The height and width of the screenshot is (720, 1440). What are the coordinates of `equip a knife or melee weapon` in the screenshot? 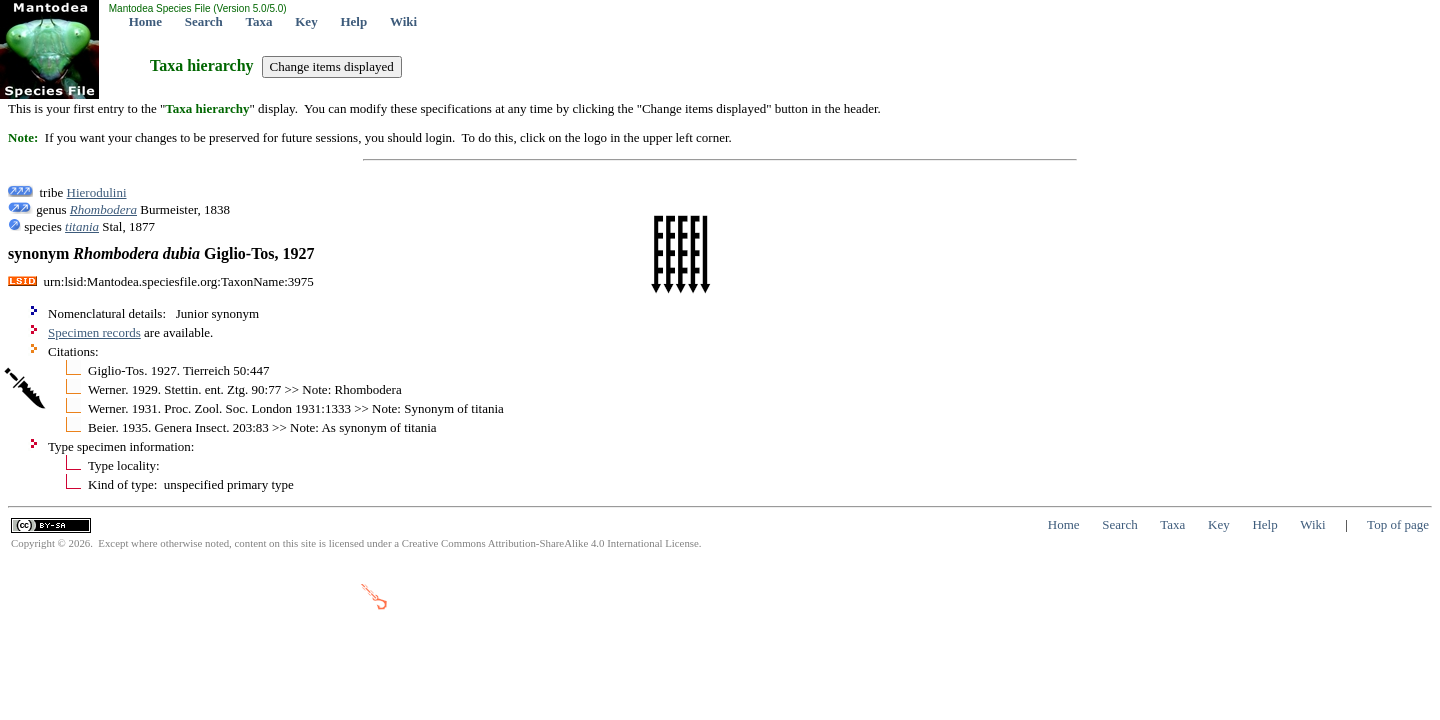 It's located at (25, 388).